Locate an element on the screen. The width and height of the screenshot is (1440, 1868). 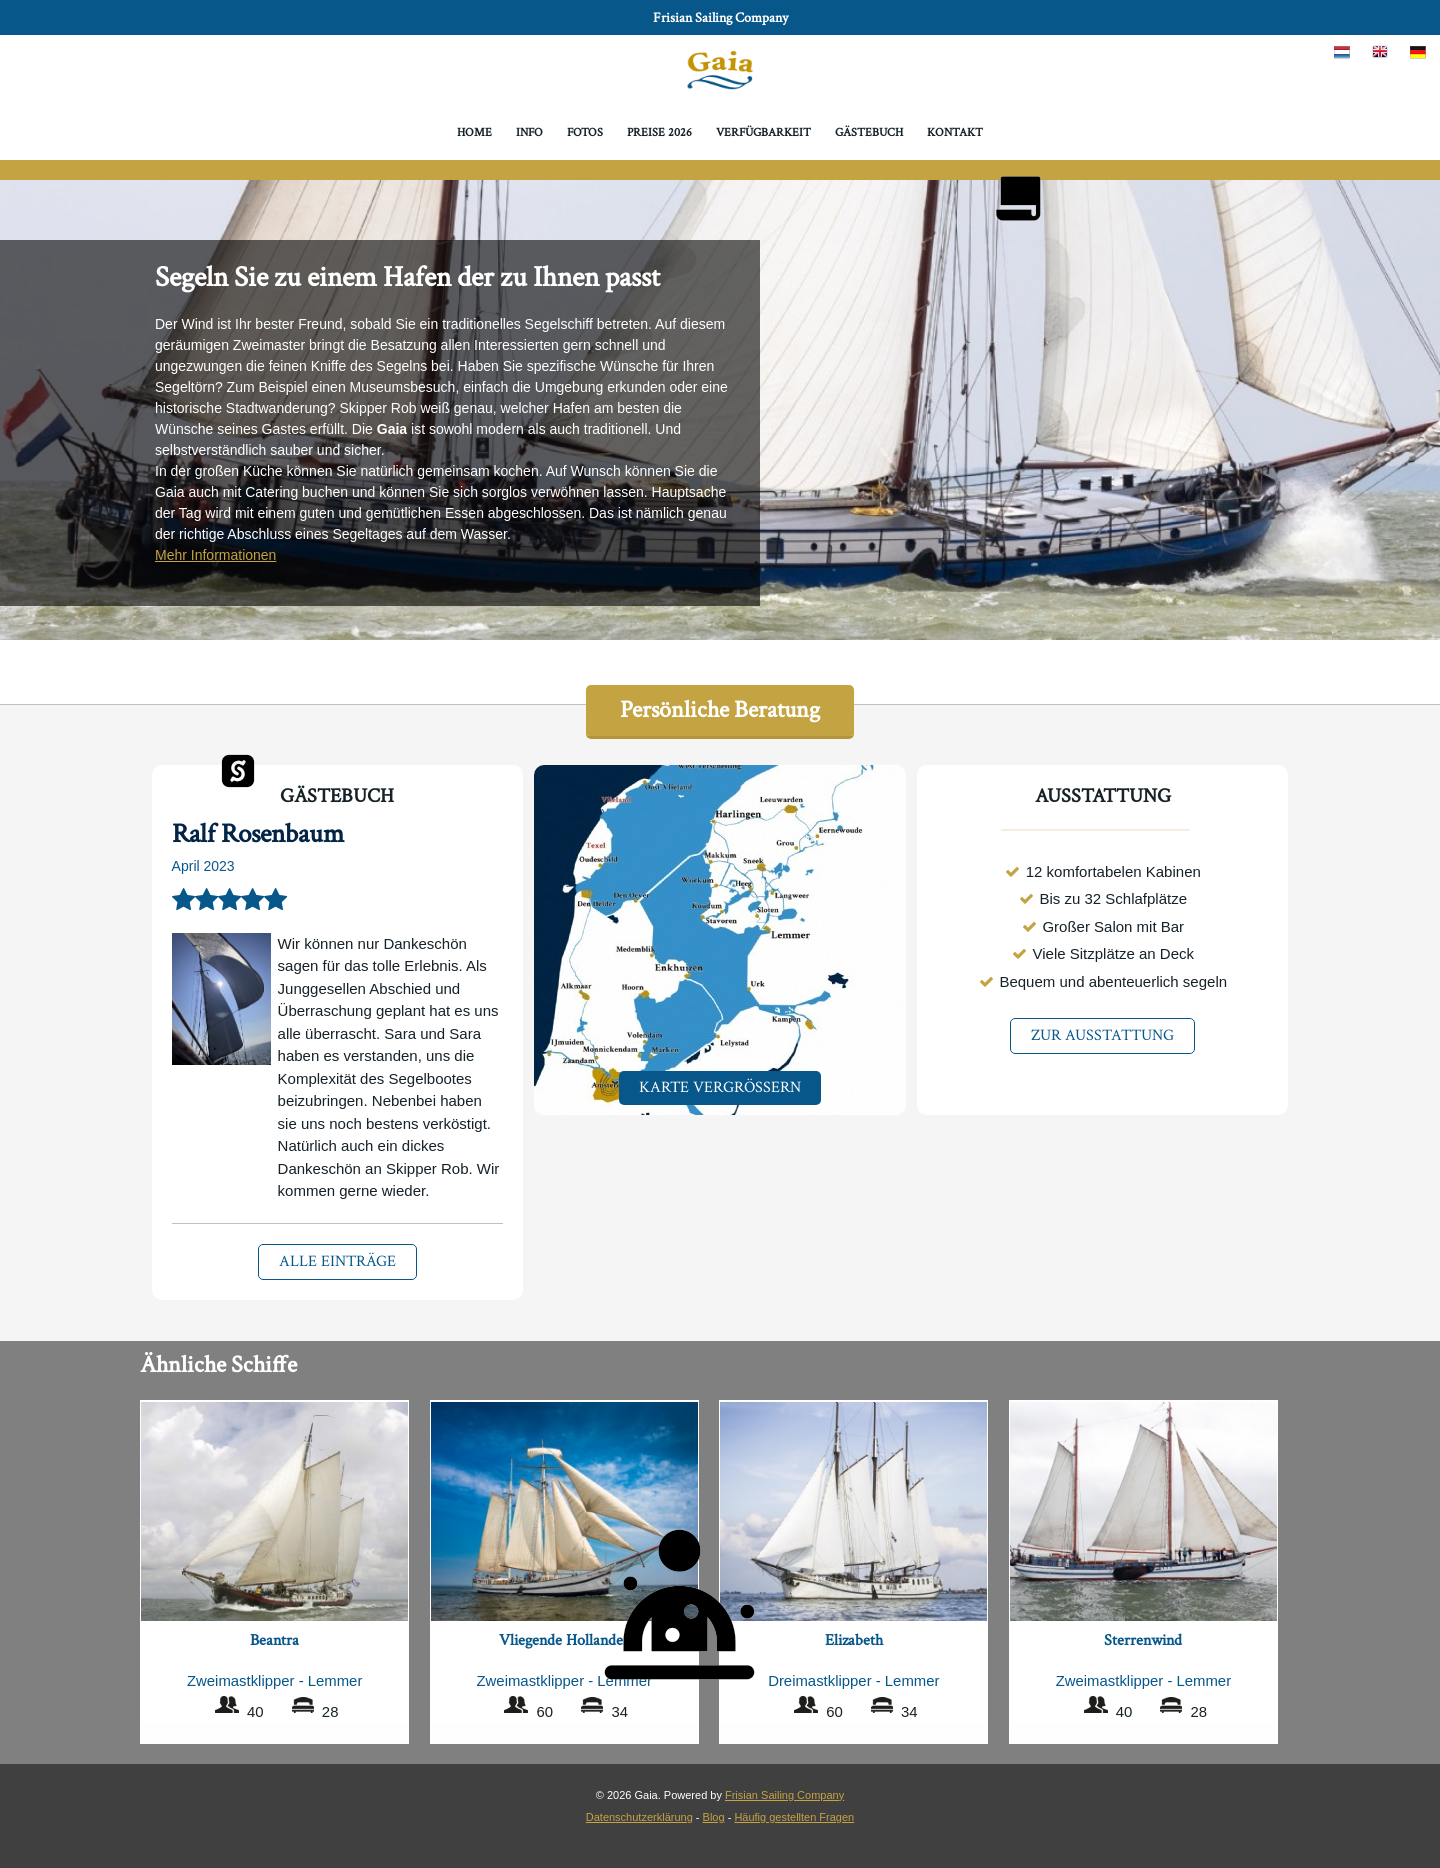
view medical diagnoses or health records is located at coordinates (679, 1604).